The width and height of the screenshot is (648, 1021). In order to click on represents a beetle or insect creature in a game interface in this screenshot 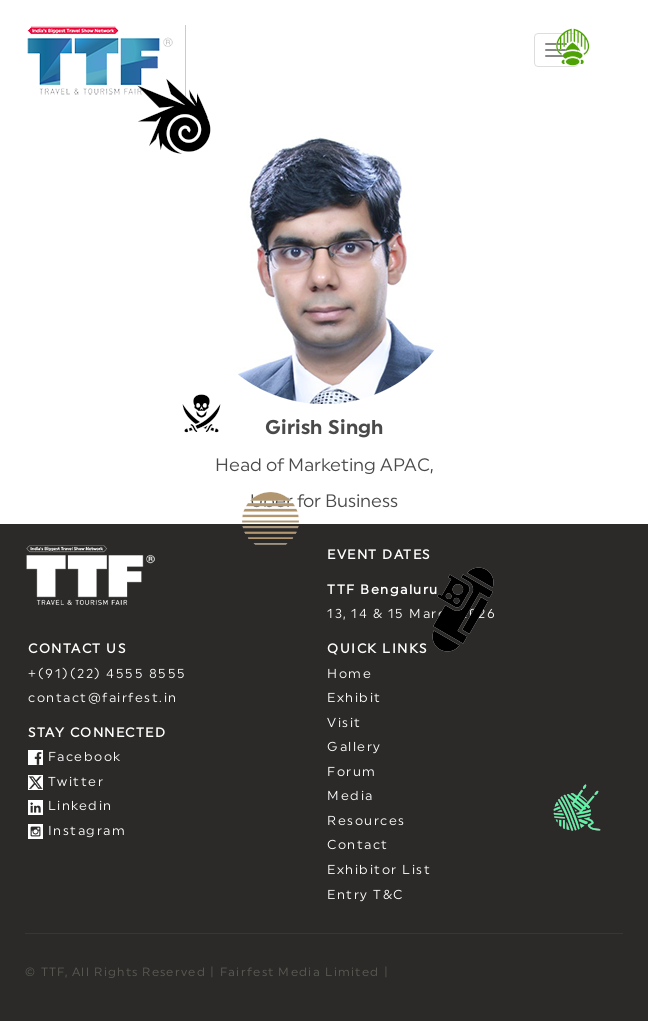, I will do `click(572, 47)`.